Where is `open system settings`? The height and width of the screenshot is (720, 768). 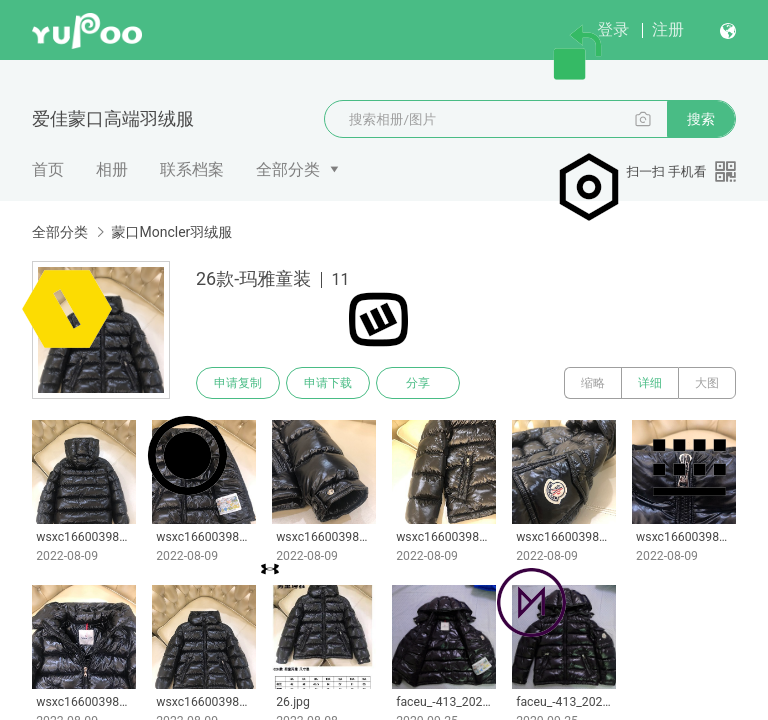
open system settings is located at coordinates (67, 309).